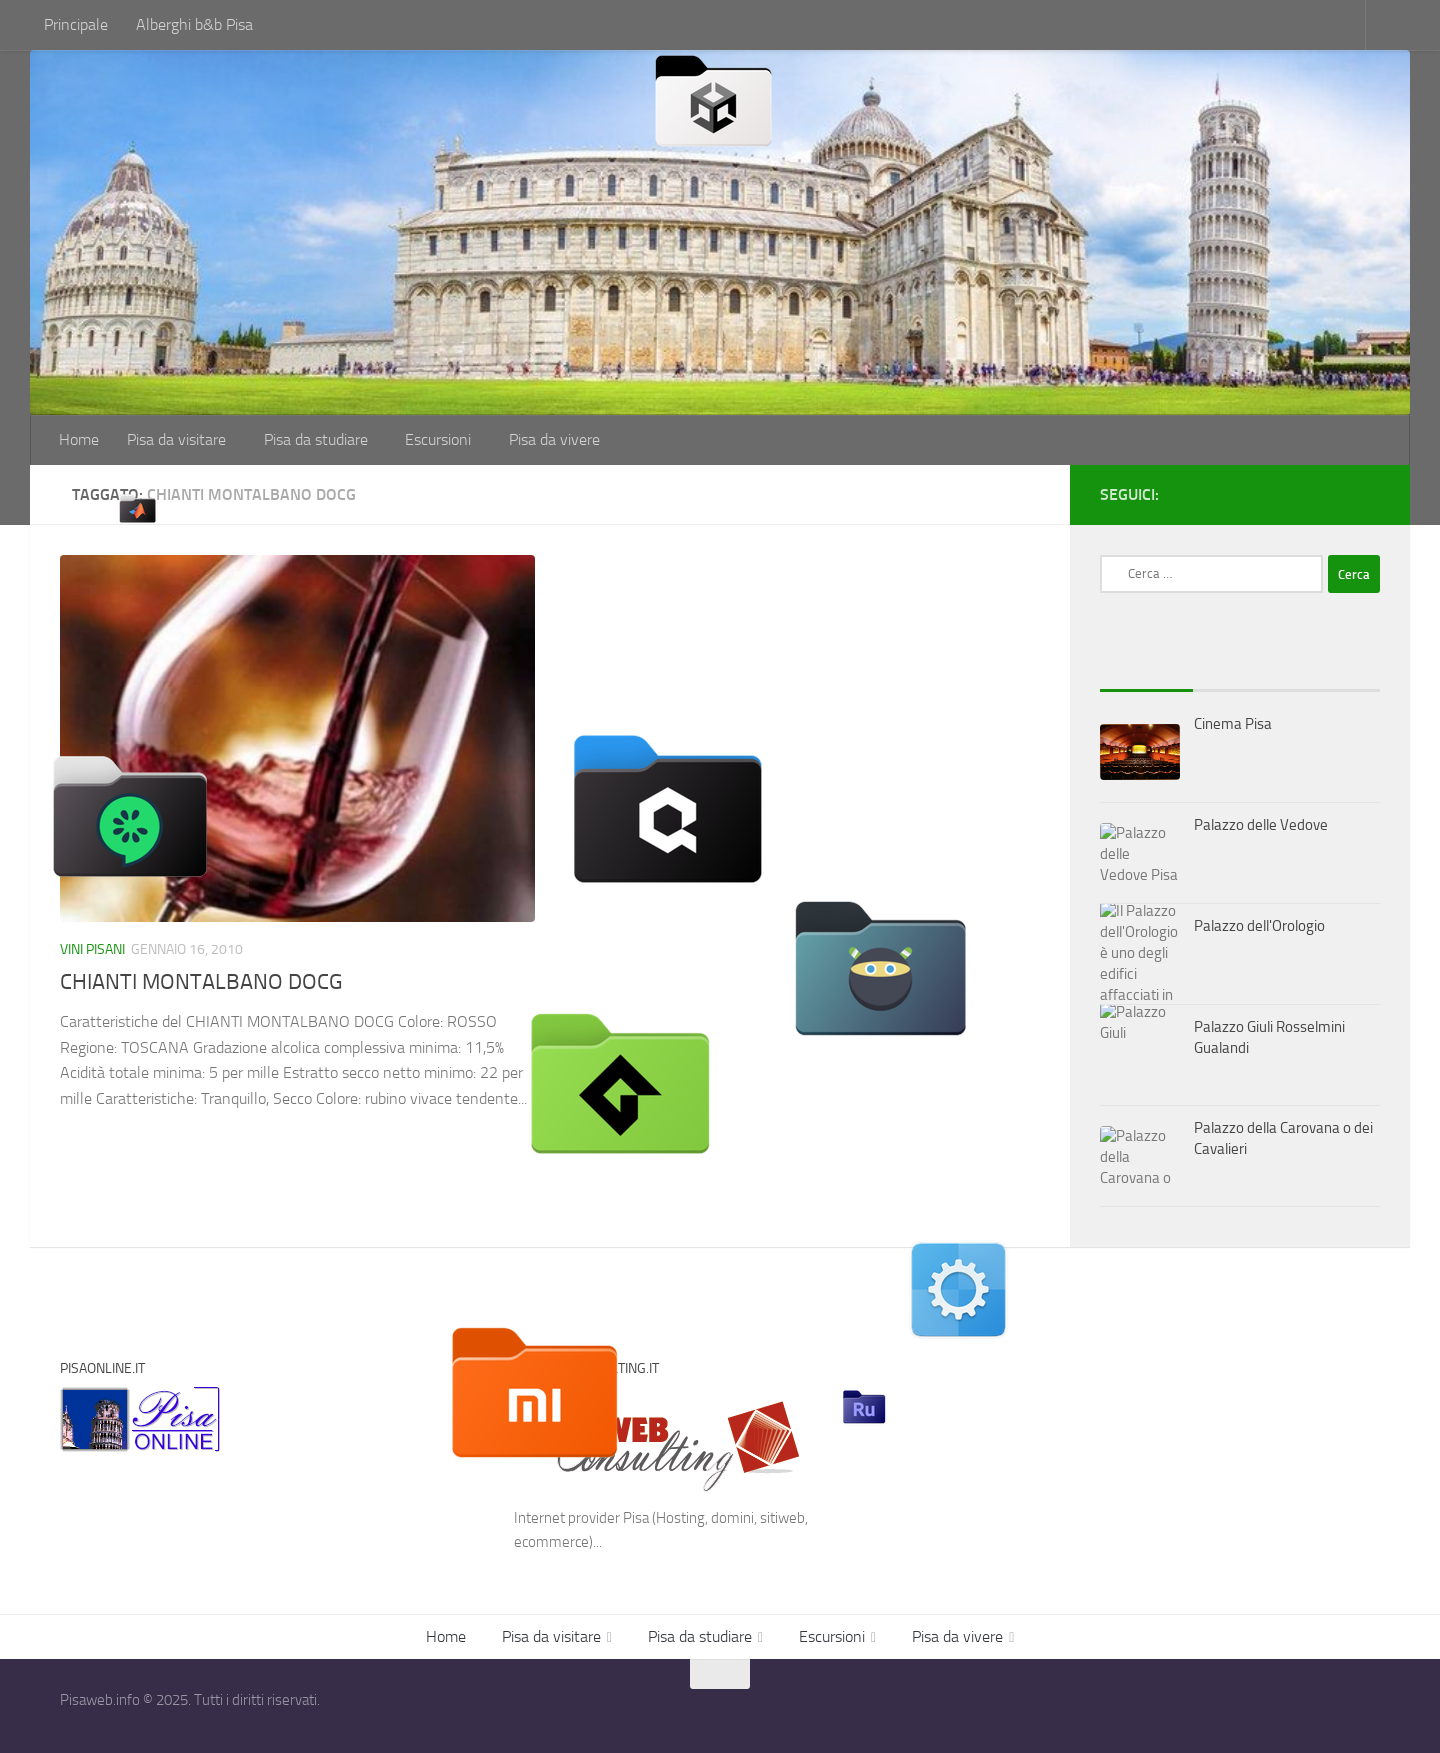  I want to click on open xiaomi-related files folder, so click(534, 1397).